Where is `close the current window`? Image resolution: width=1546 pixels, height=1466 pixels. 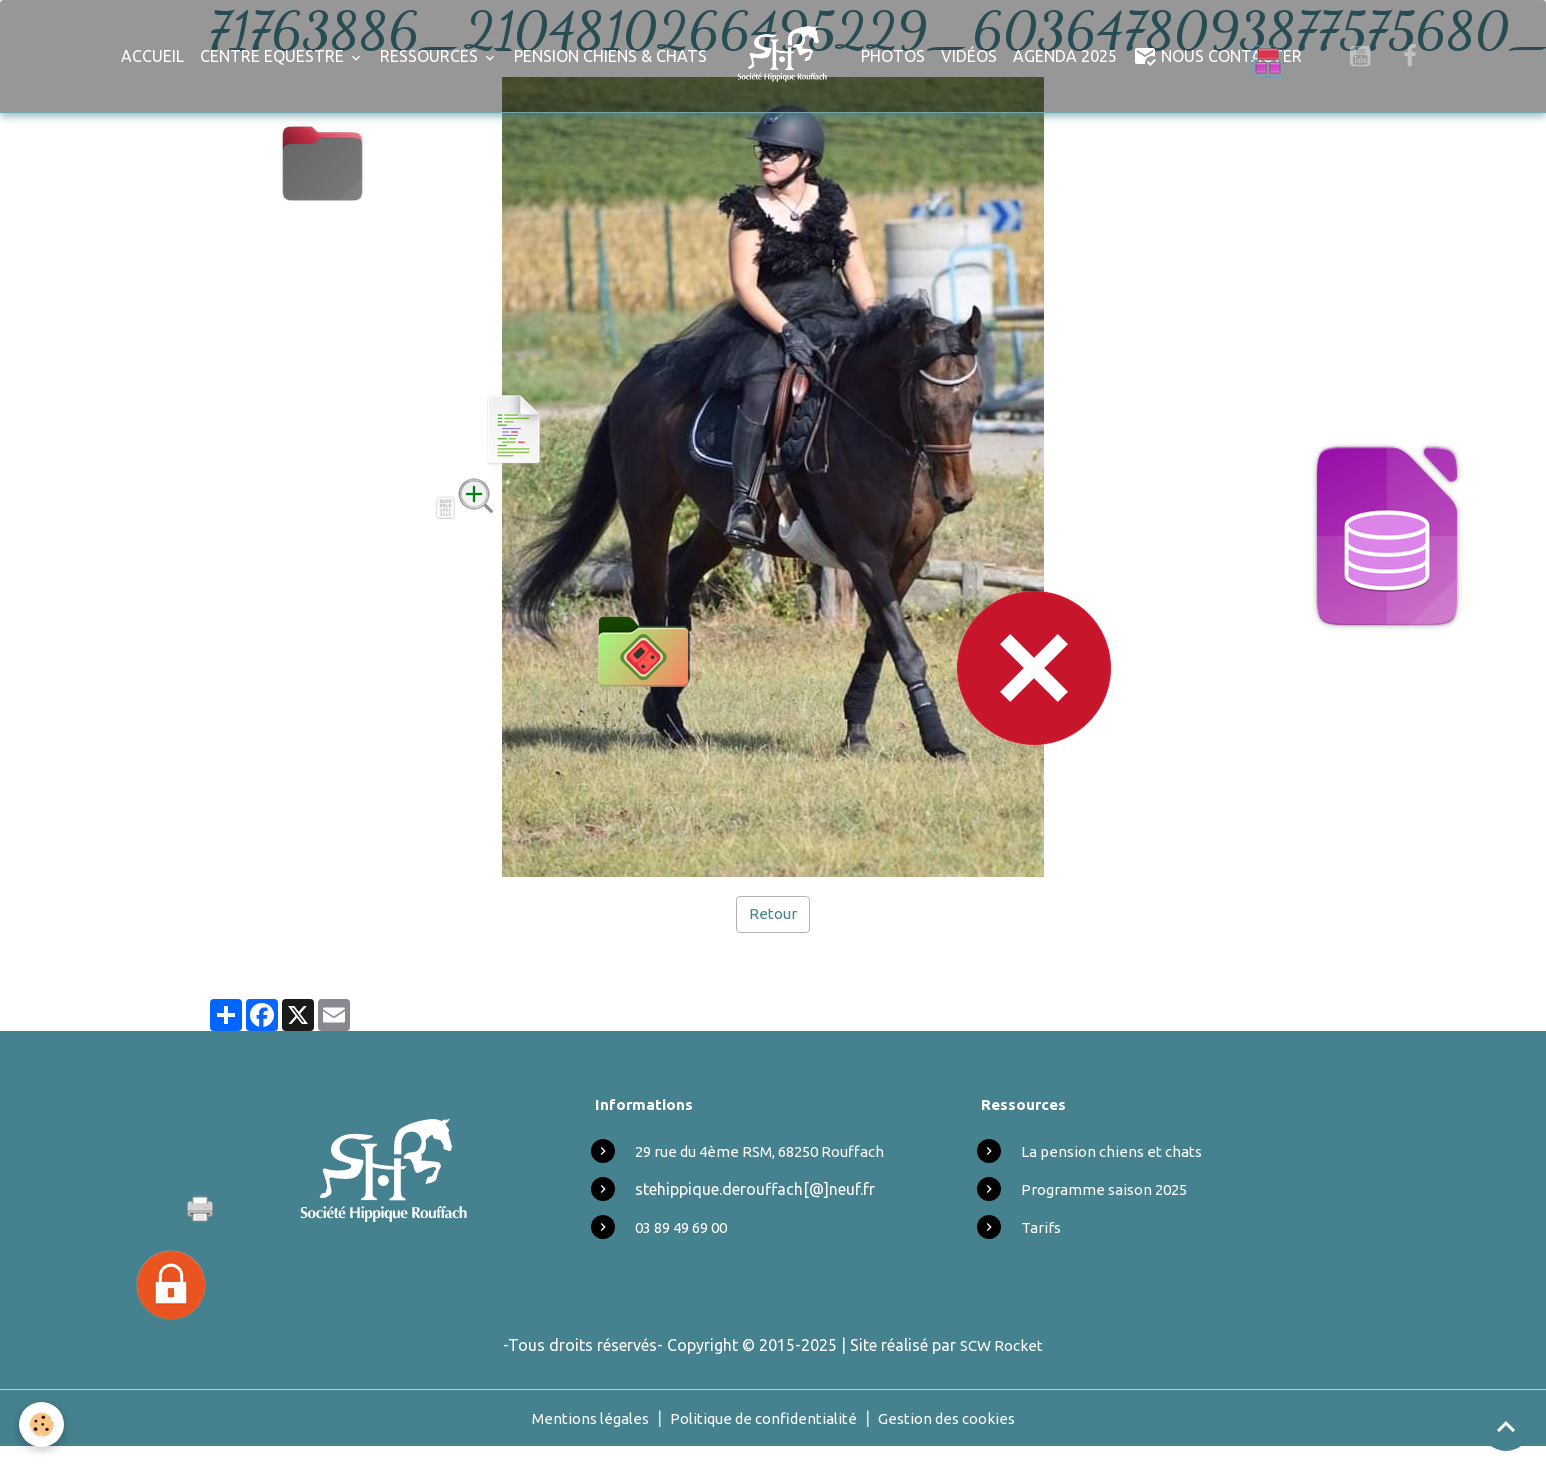
close the current window is located at coordinates (1034, 668).